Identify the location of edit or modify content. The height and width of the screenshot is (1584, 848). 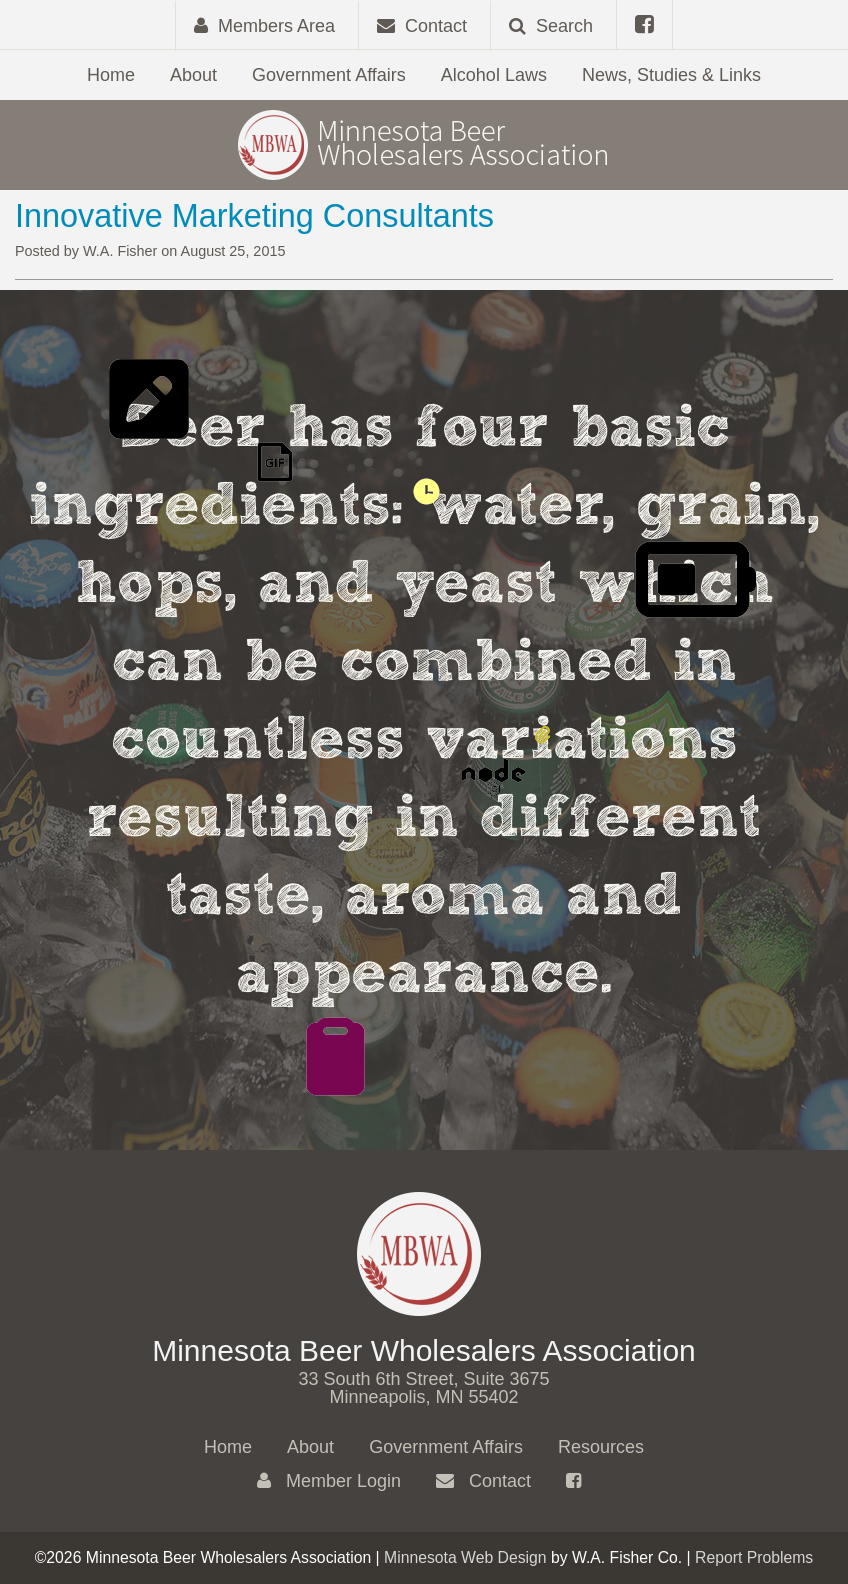
(149, 399).